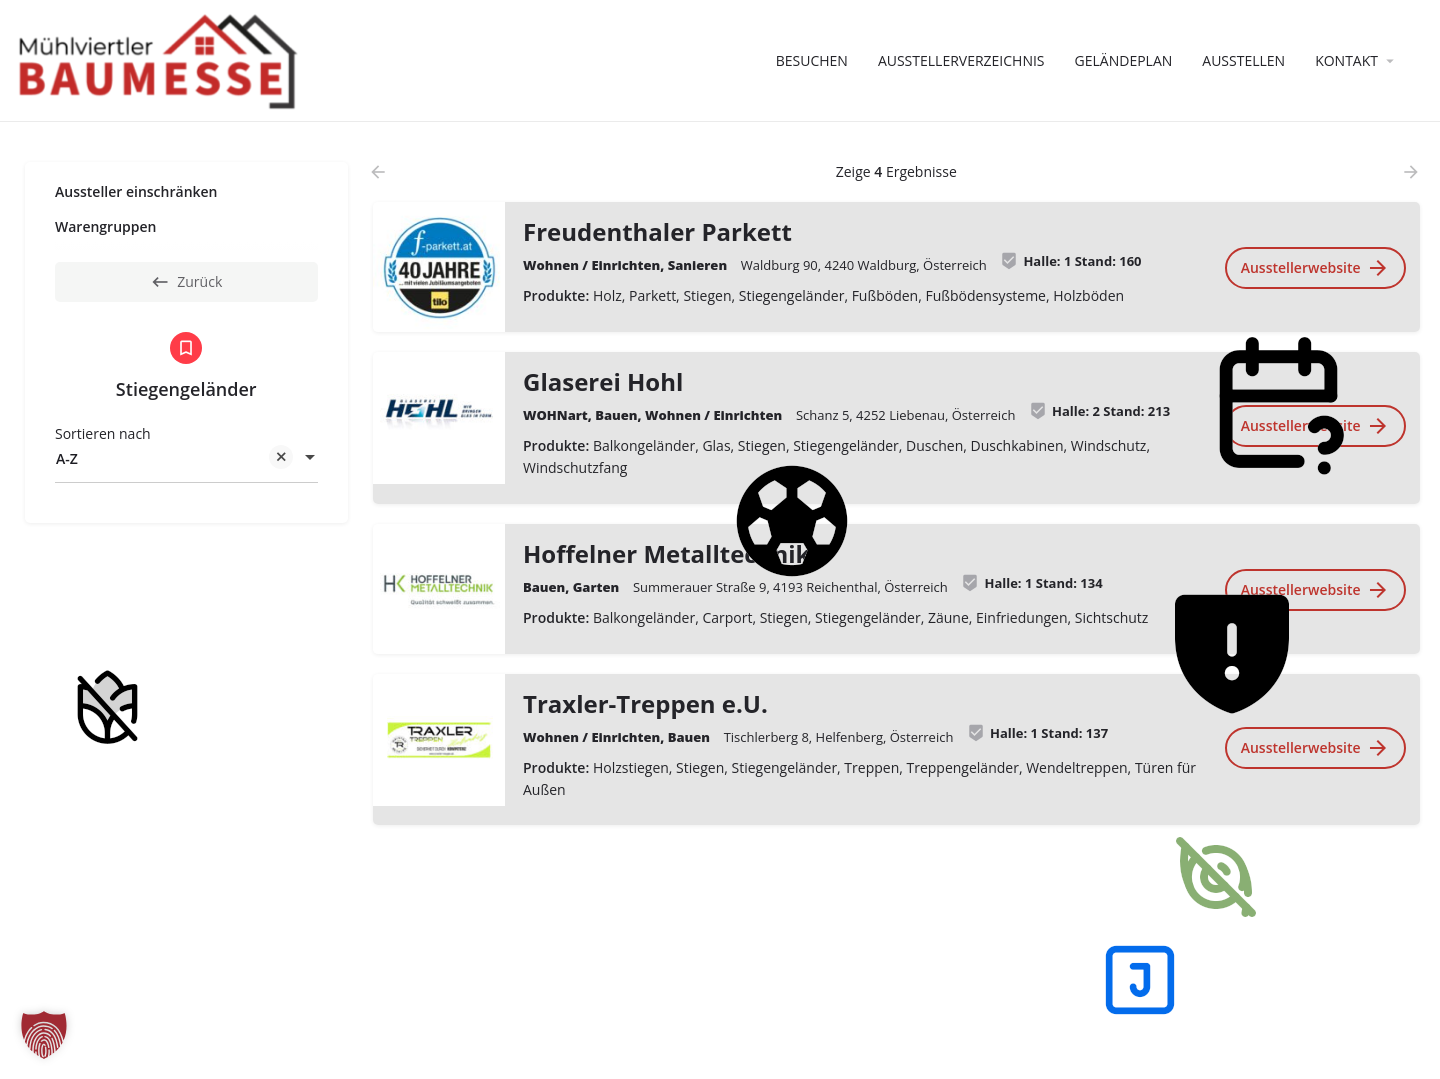 This screenshot has height=1079, width=1440. Describe the element at coordinates (1278, 402) in the screenshot. I see `check for unconfirmed or pending events` at that location.